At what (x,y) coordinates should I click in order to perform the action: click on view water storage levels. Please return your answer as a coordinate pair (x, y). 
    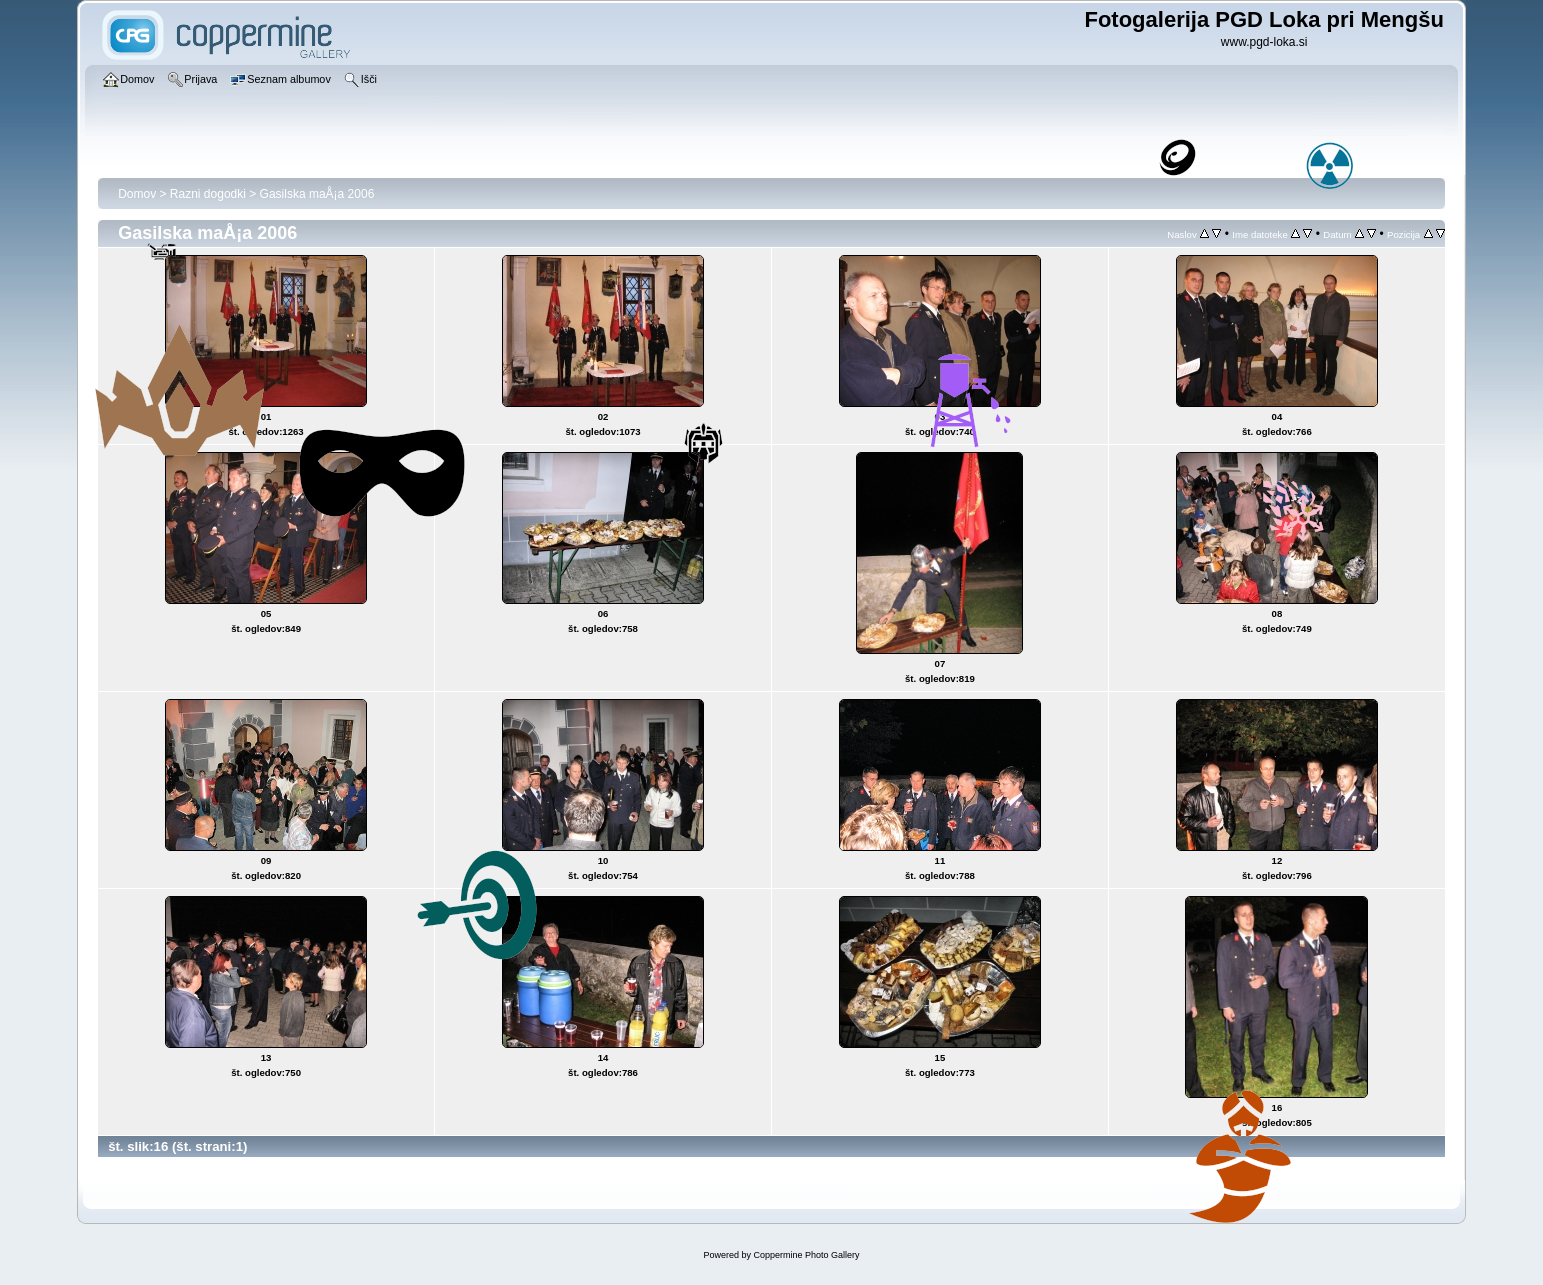
    Looking at the image, I should click on (973, 399).